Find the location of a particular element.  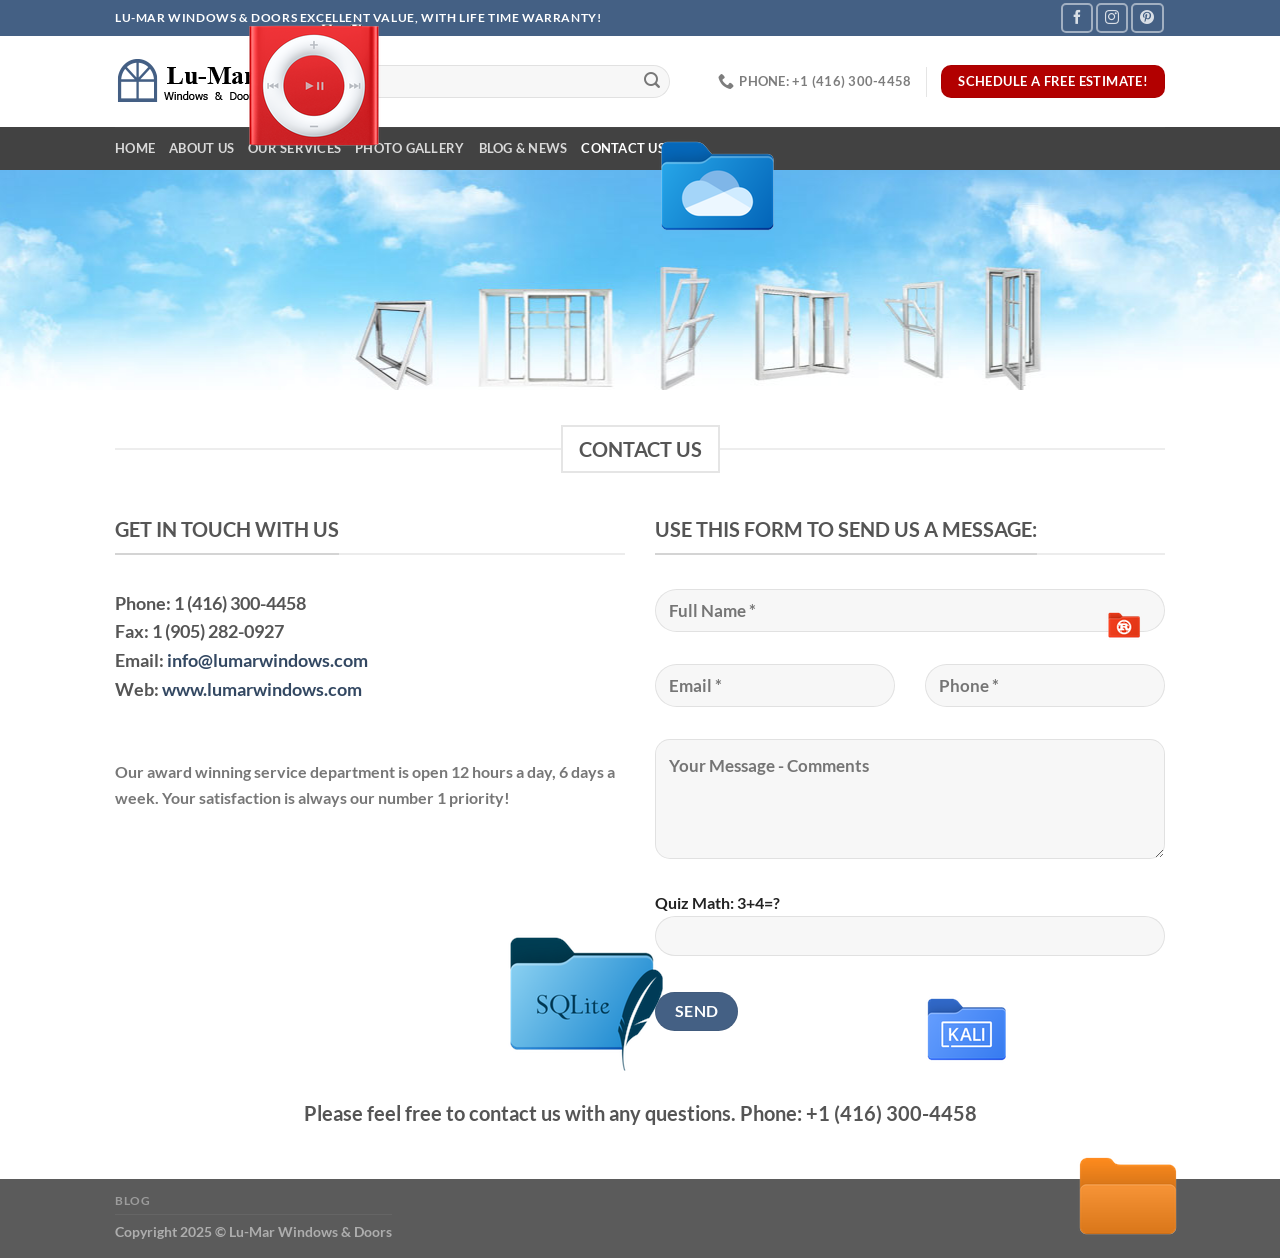

open folder containing rust programming projects is located at coordinates (1124, 626).